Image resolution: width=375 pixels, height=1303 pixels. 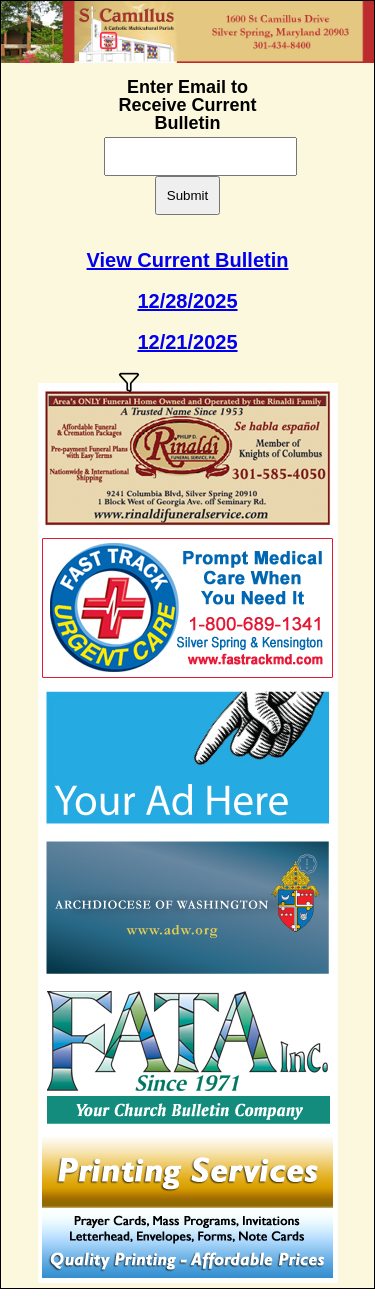 What do you see at coordinates (307, 864) in the screenshot?
I see `indicates an alert or warning notification` at bounding box center [307, 864].